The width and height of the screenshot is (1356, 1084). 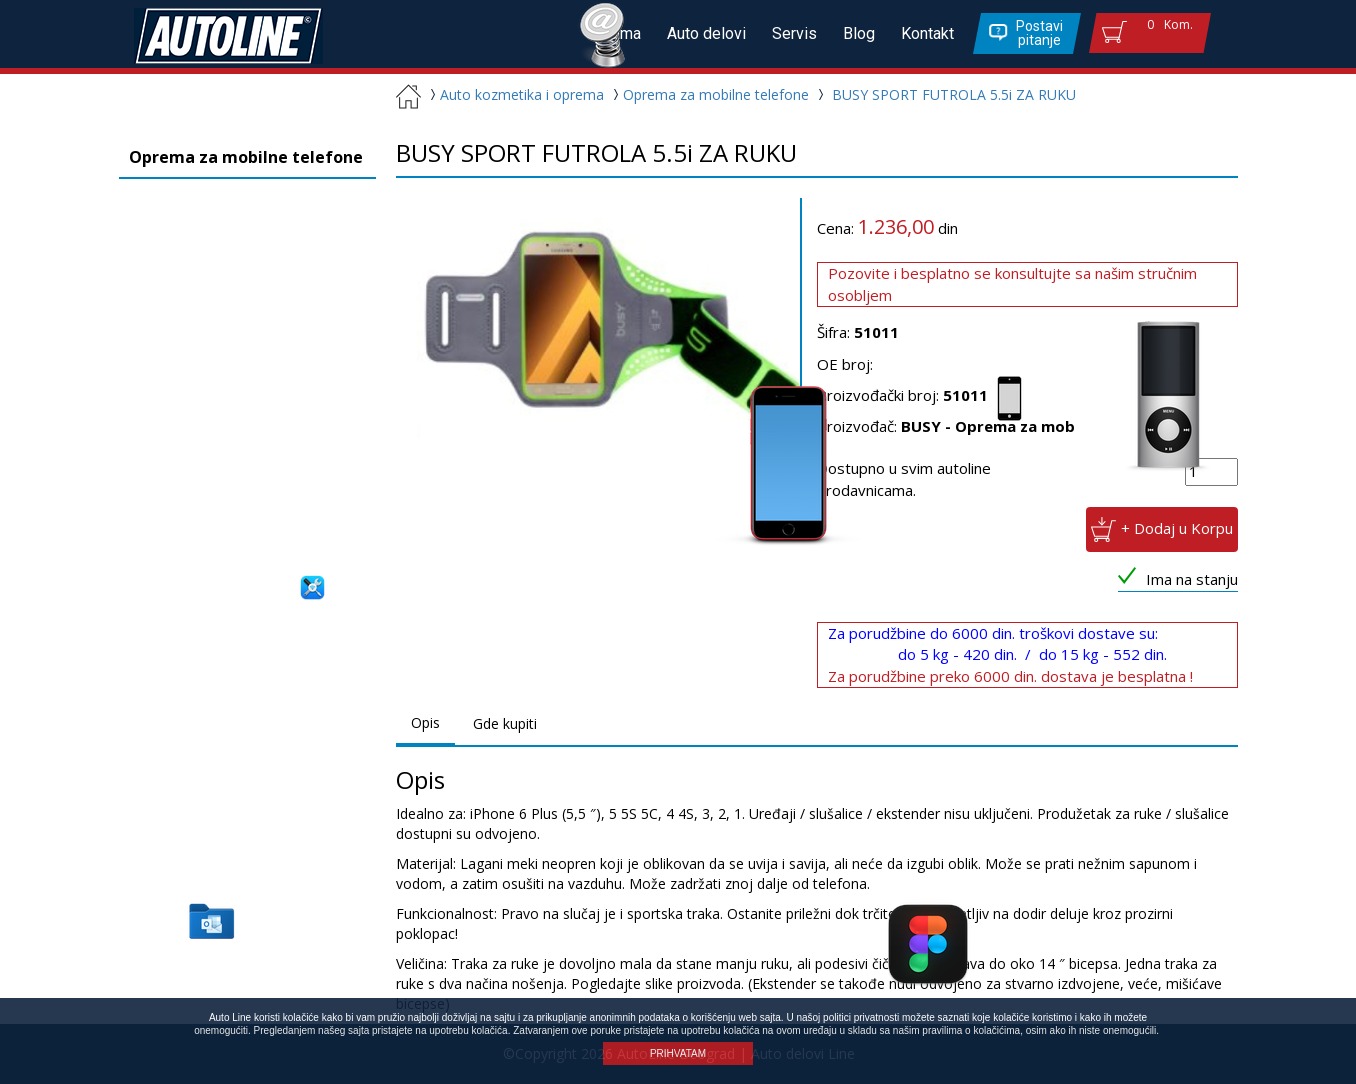 What do you see at coordinates (312, 587) in the screenshot?
I see `open wireless diagnostics tool` at bounding box center [312, 587].